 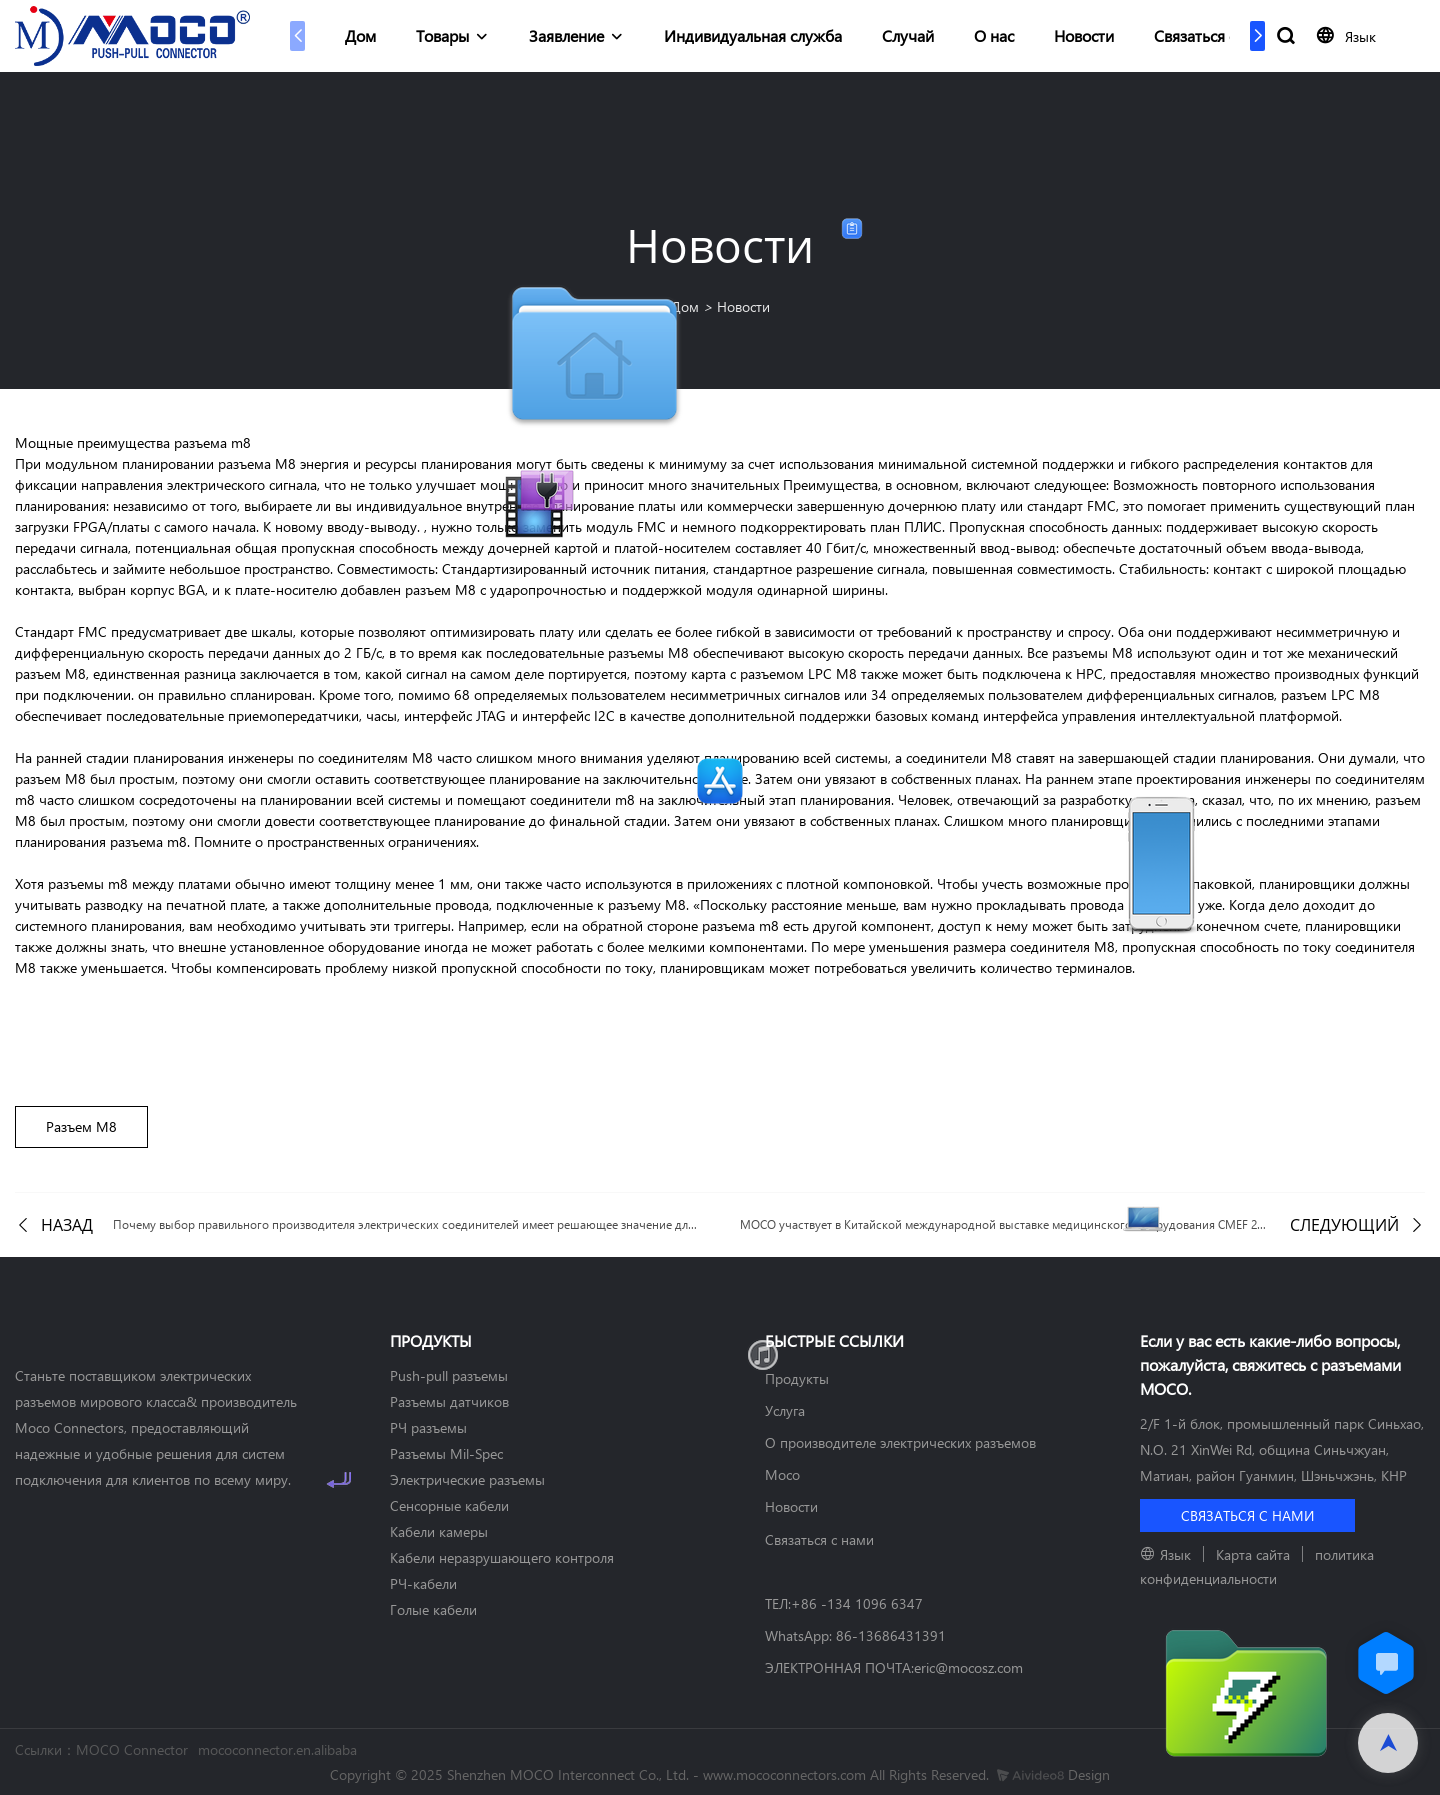 What do you see at coordinates (1143, 1217) in the screenshot?
I see `represents a powerbook g4 laptop device` at bounding box center [1143, 1217].